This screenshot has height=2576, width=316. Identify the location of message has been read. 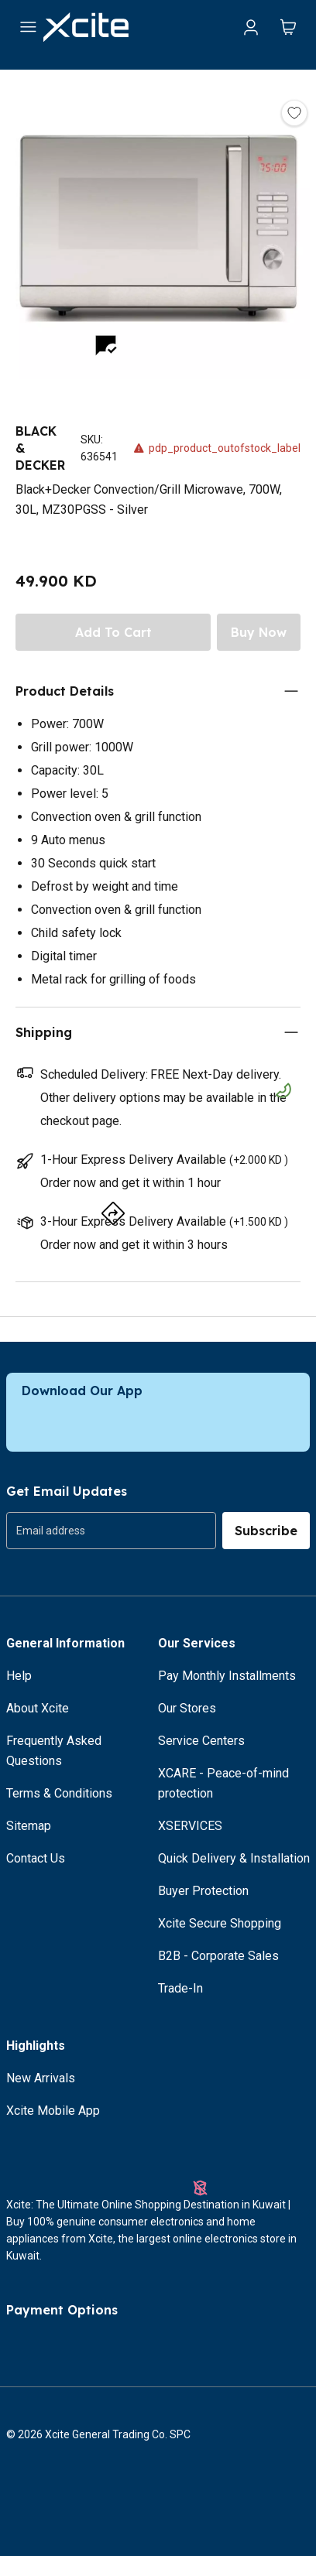
(105, 345).